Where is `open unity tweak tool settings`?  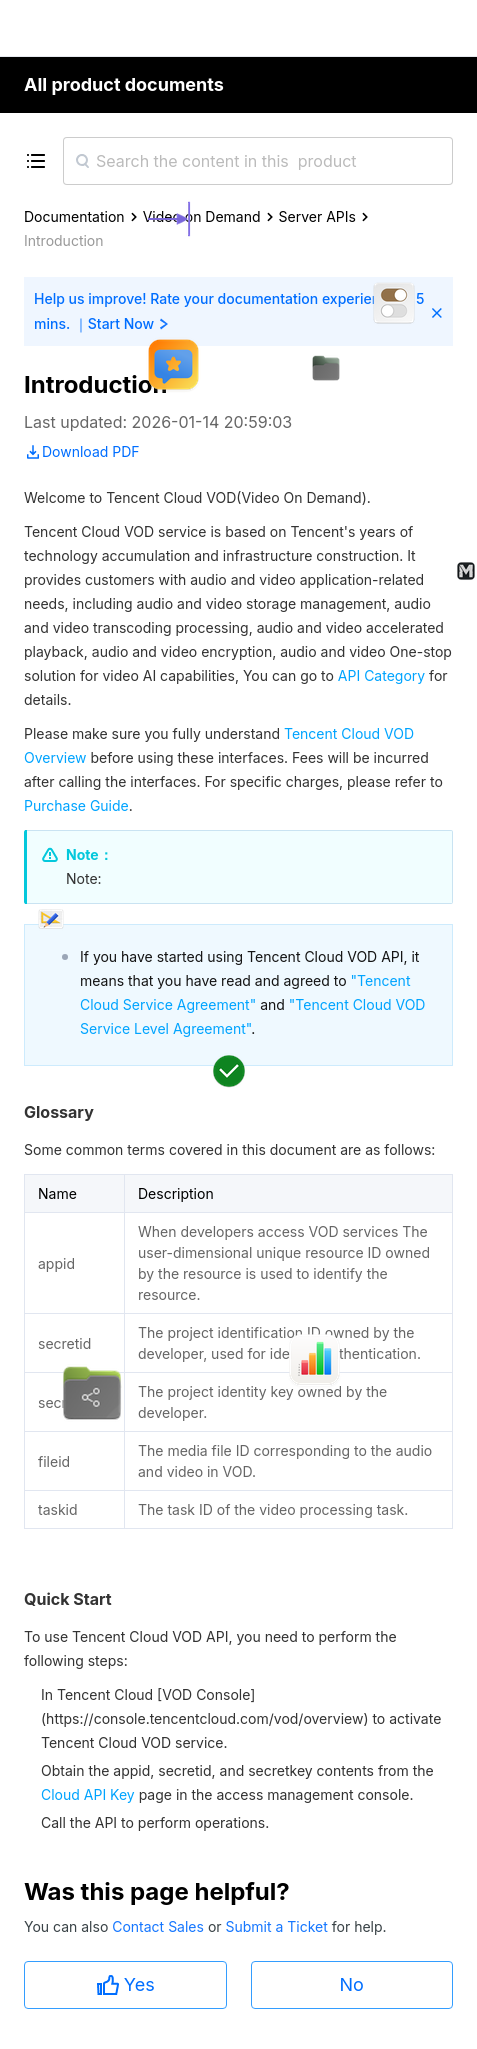 open unity tweak tool settings is located at coordinates (394, 303).